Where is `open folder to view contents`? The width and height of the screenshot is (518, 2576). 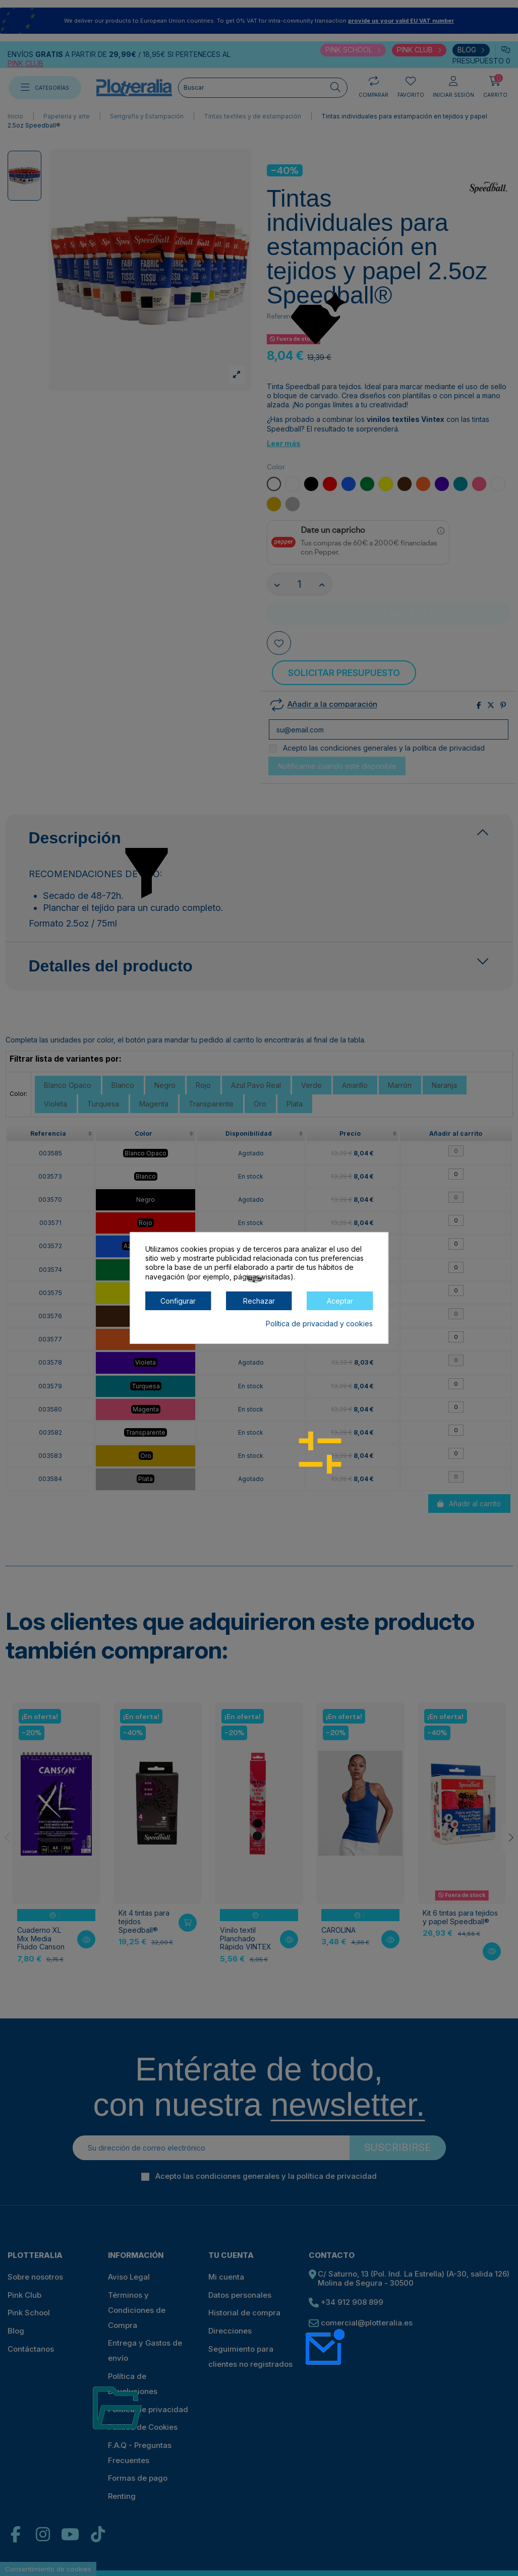
open folder to view contents is located at coordinates (117, 2408).